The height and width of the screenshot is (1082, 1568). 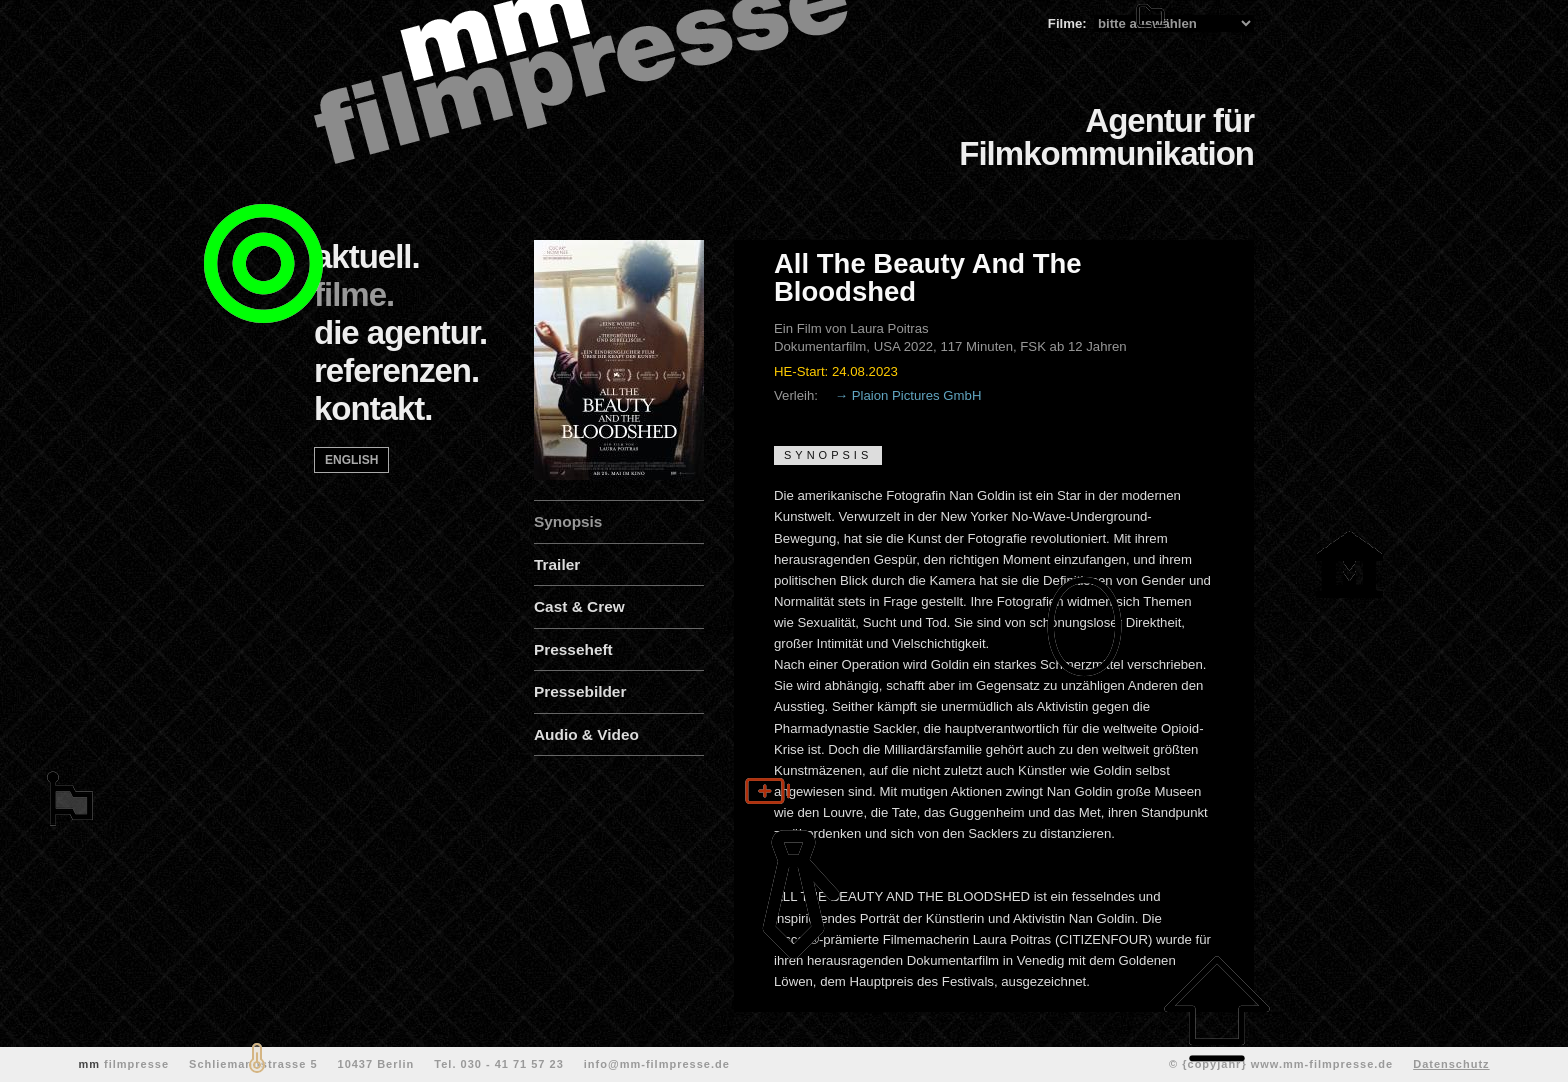 What do you see at coordinates (263, 263) in the screenshot?
I see `select a single option from a list` at bounding box center [263, 263].